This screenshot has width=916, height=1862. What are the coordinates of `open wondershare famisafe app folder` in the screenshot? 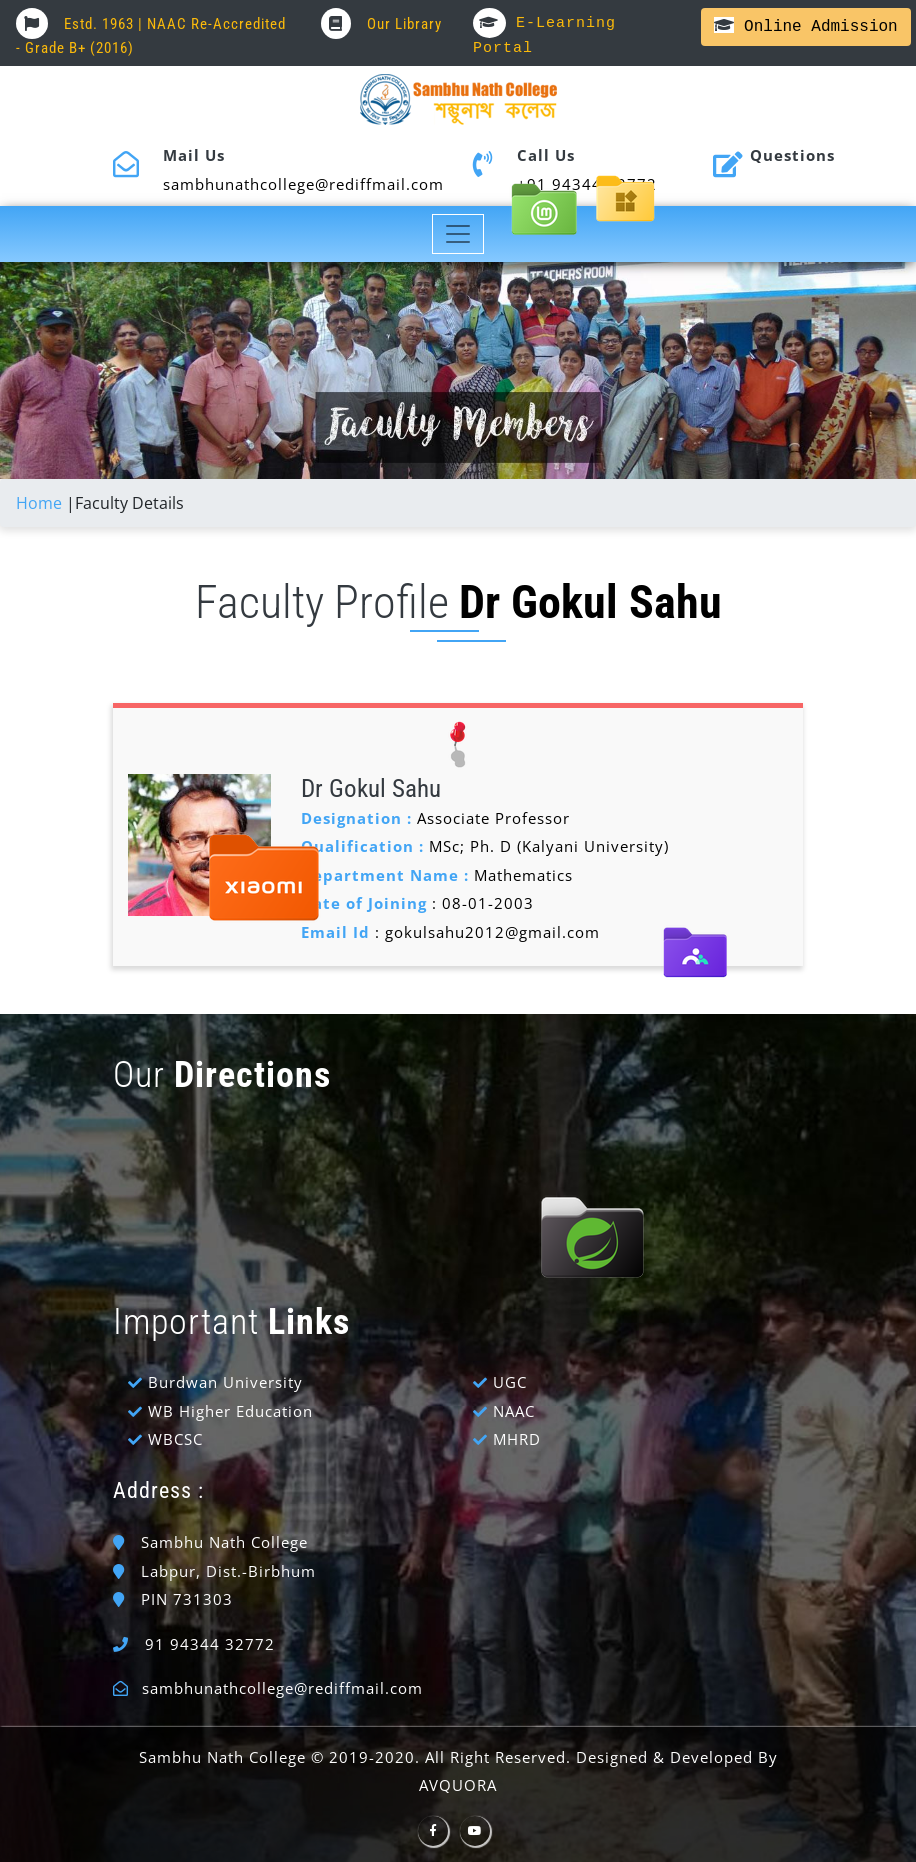 It's located at (695, 954).